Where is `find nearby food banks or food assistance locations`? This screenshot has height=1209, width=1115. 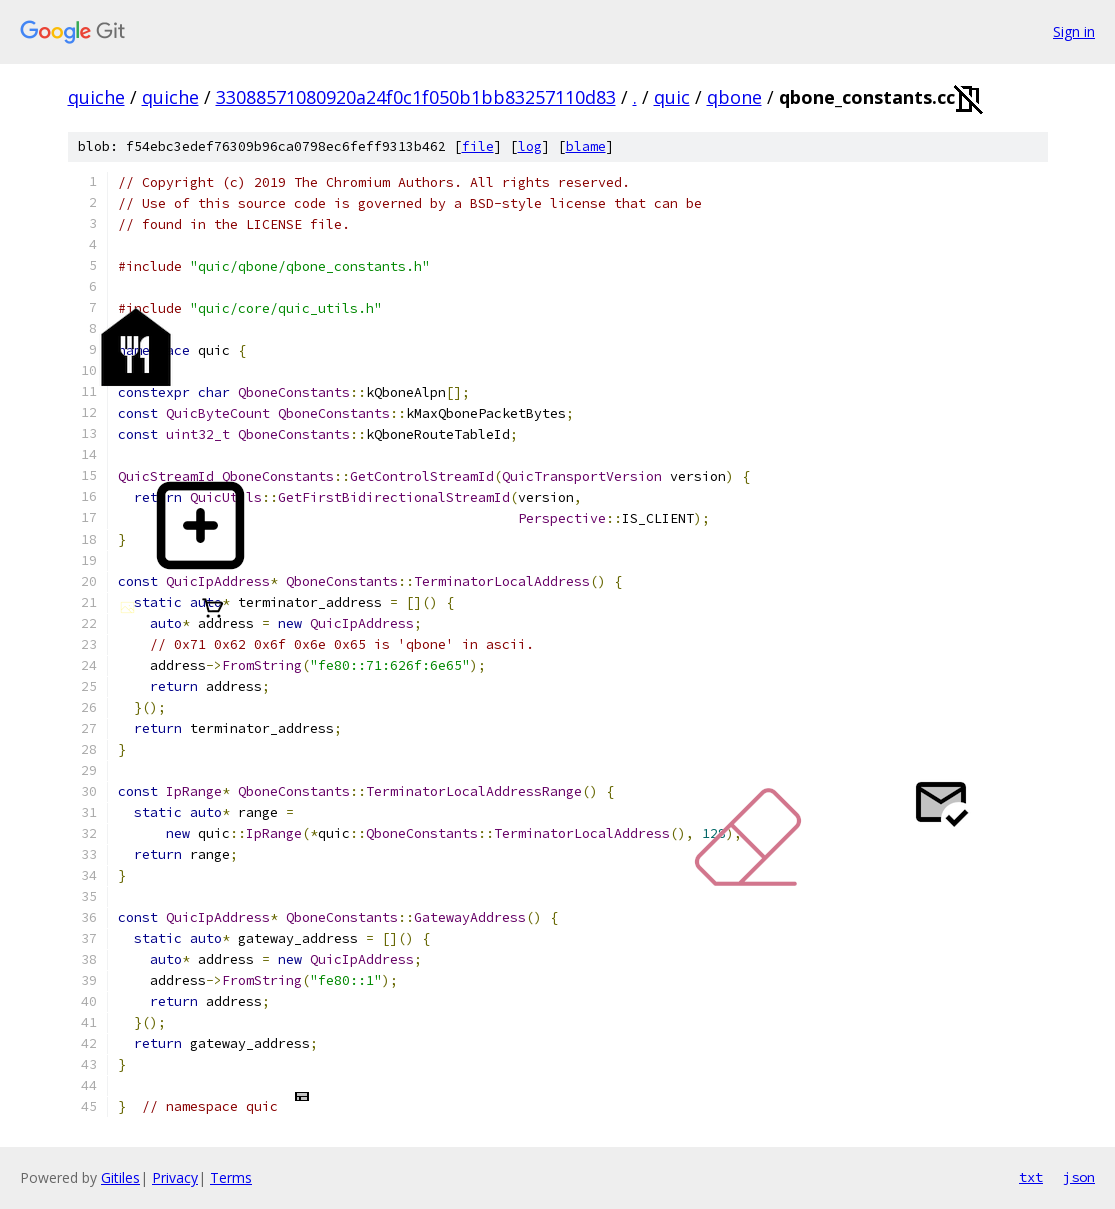 find nearby food banks or food assistance locations is located at coordinates (136, 347).